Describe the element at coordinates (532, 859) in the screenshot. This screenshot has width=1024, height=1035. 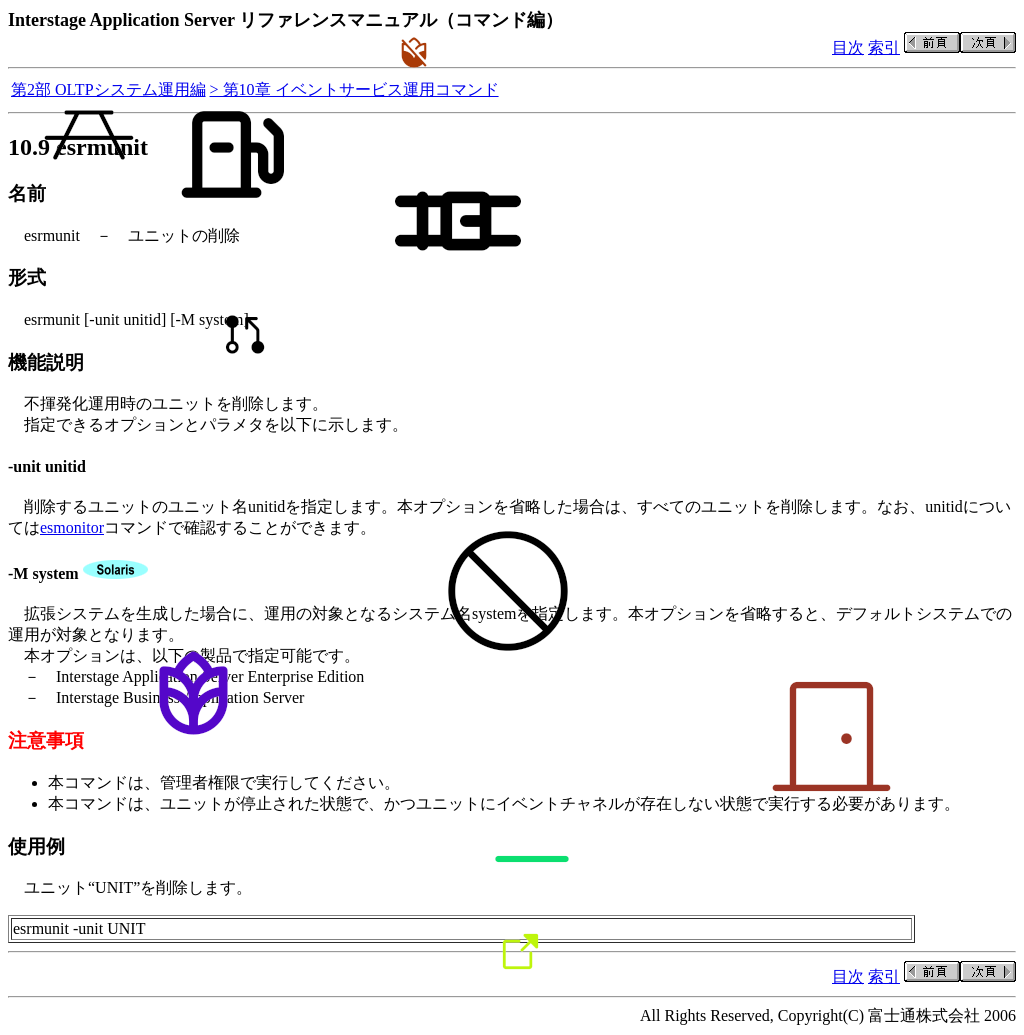
I see `decrease quantity or value` at that location.